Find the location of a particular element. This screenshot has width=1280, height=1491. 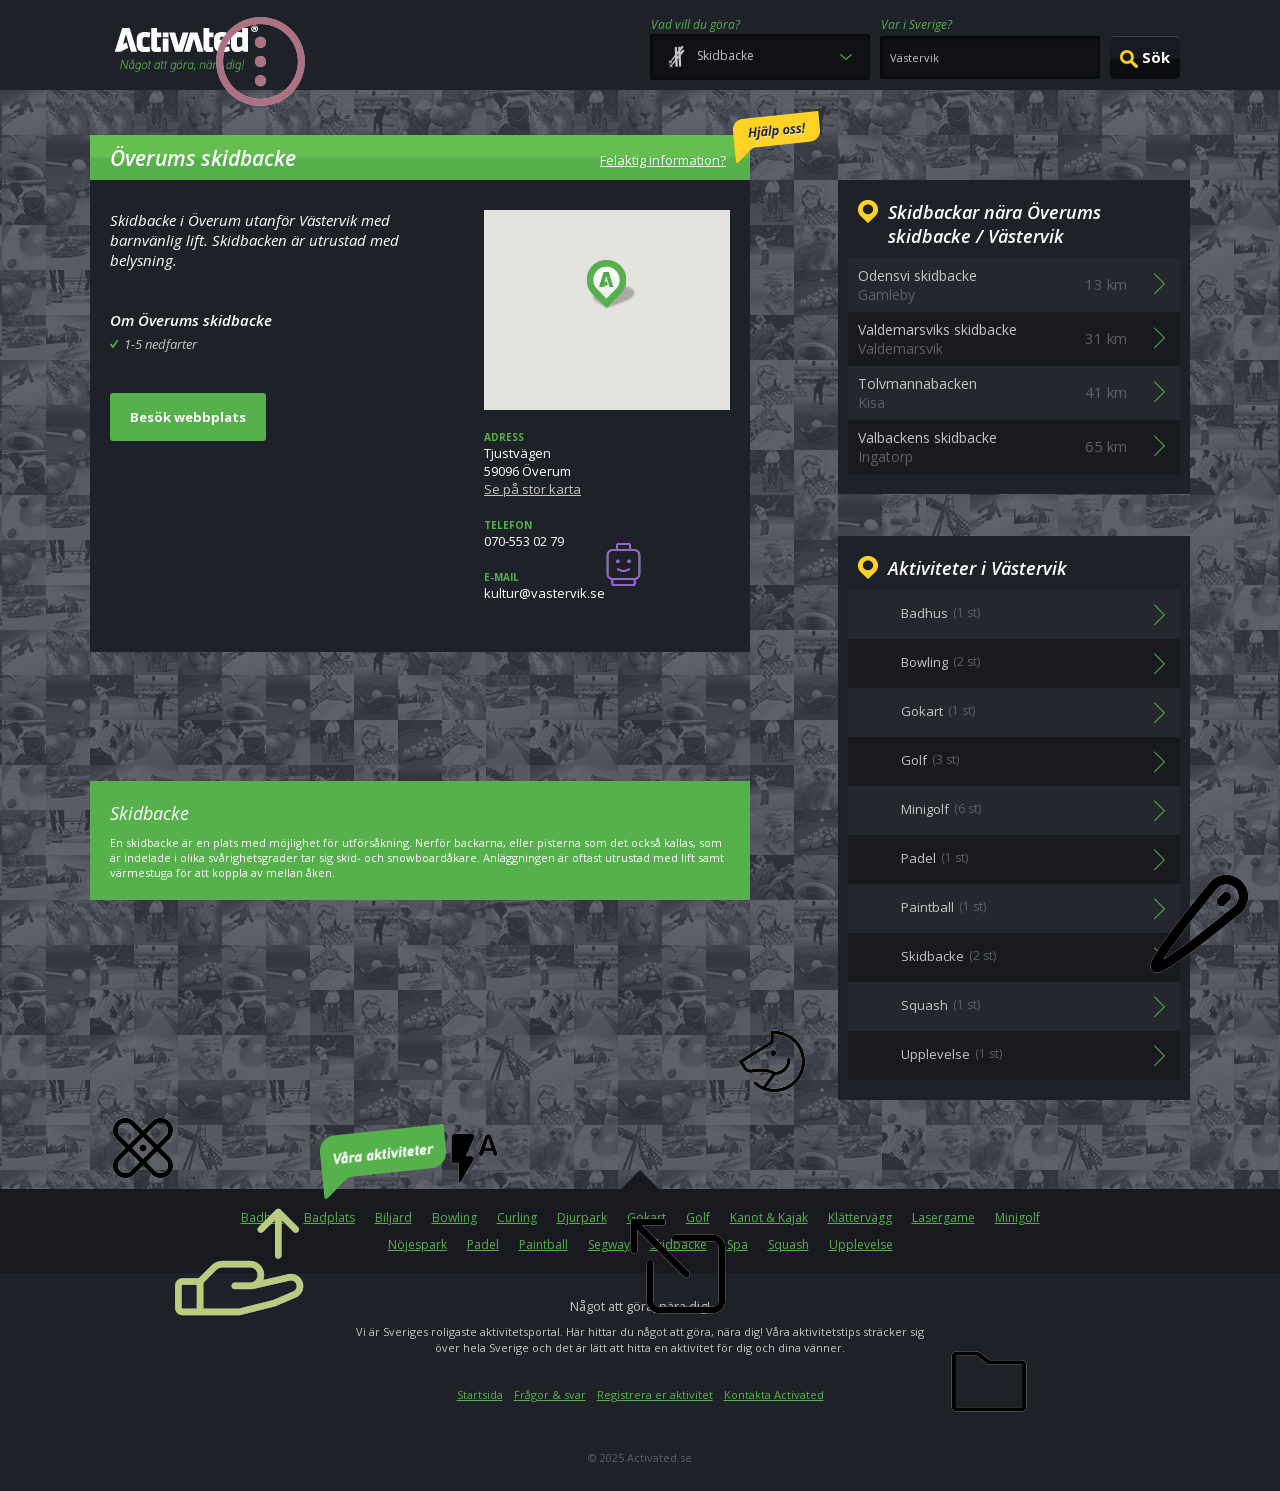

upload or send via hand gesture is located at coordinates (243, 1268).